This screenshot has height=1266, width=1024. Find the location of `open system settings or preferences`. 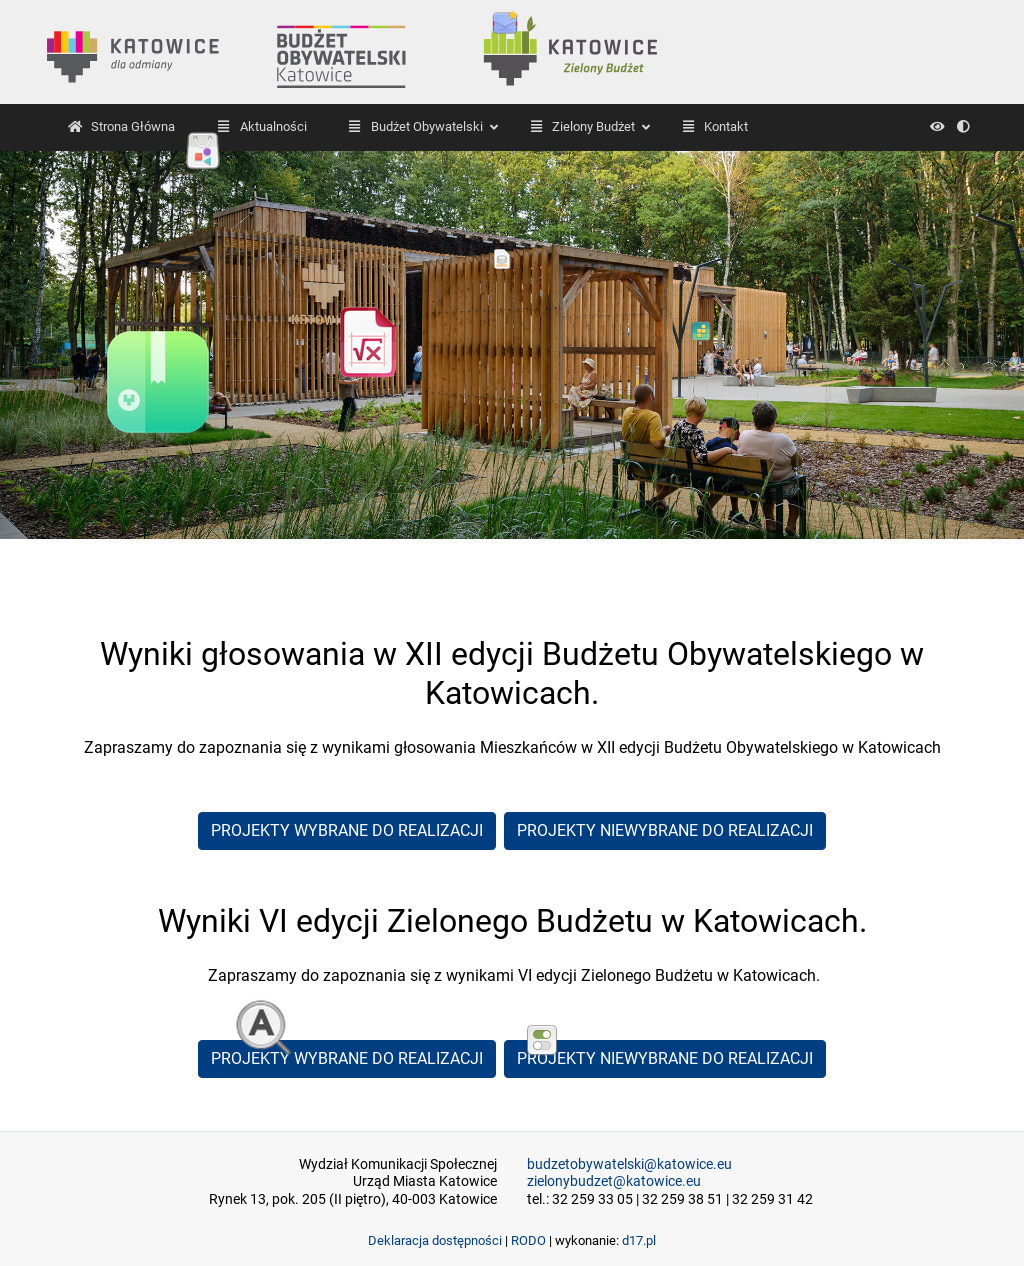

open system settings or preferences is located at coordinates (542, 1040).